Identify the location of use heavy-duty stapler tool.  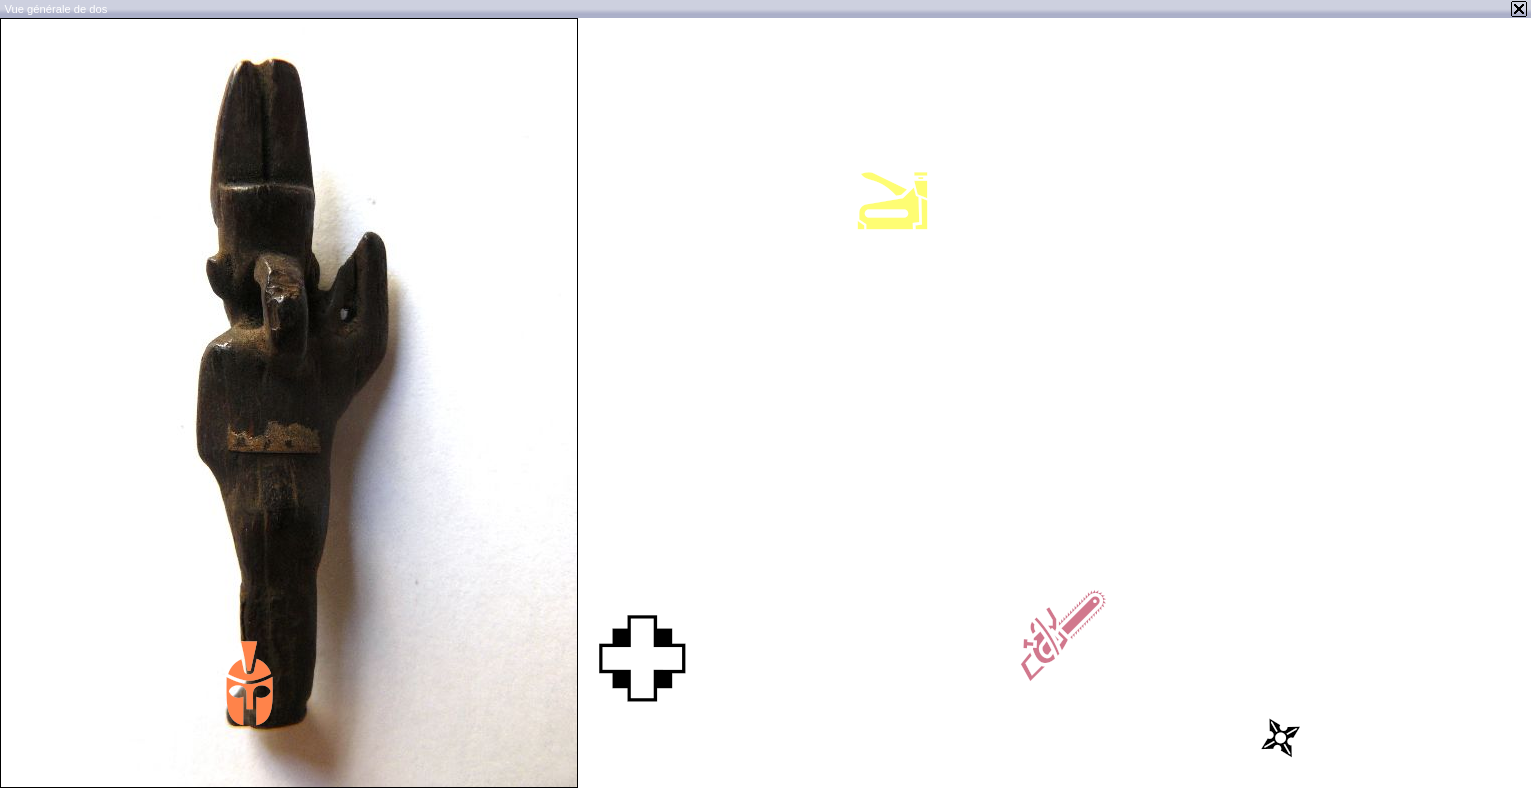
(892, 199).